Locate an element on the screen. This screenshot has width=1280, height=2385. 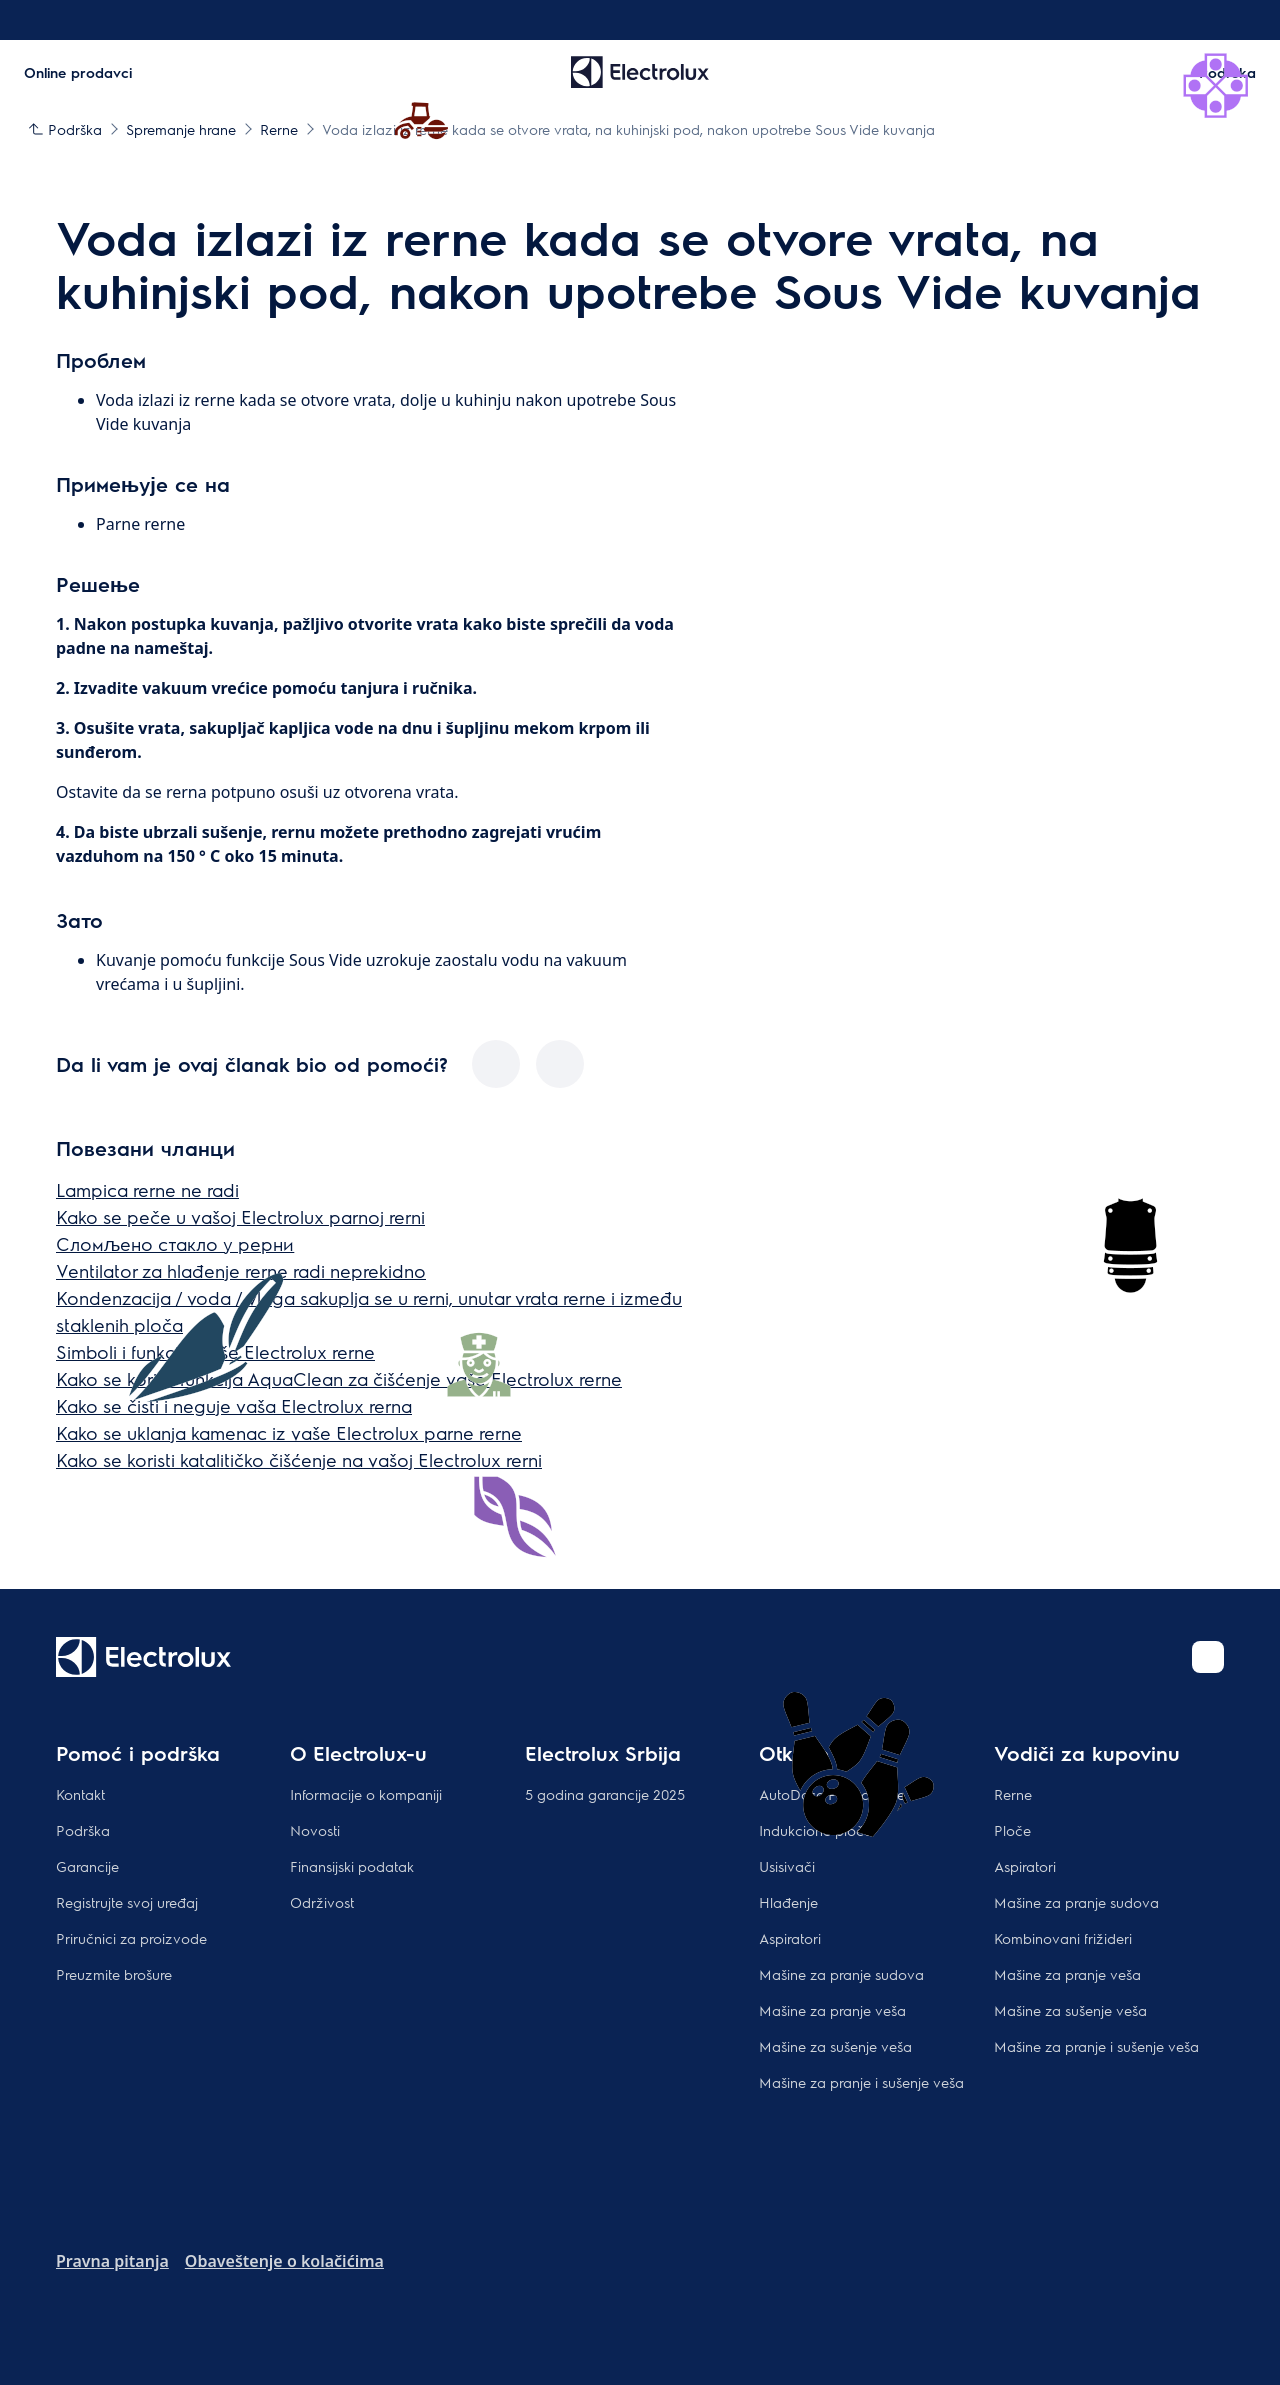
view male nurse profile or contact is located at coordinates (479, 1365).